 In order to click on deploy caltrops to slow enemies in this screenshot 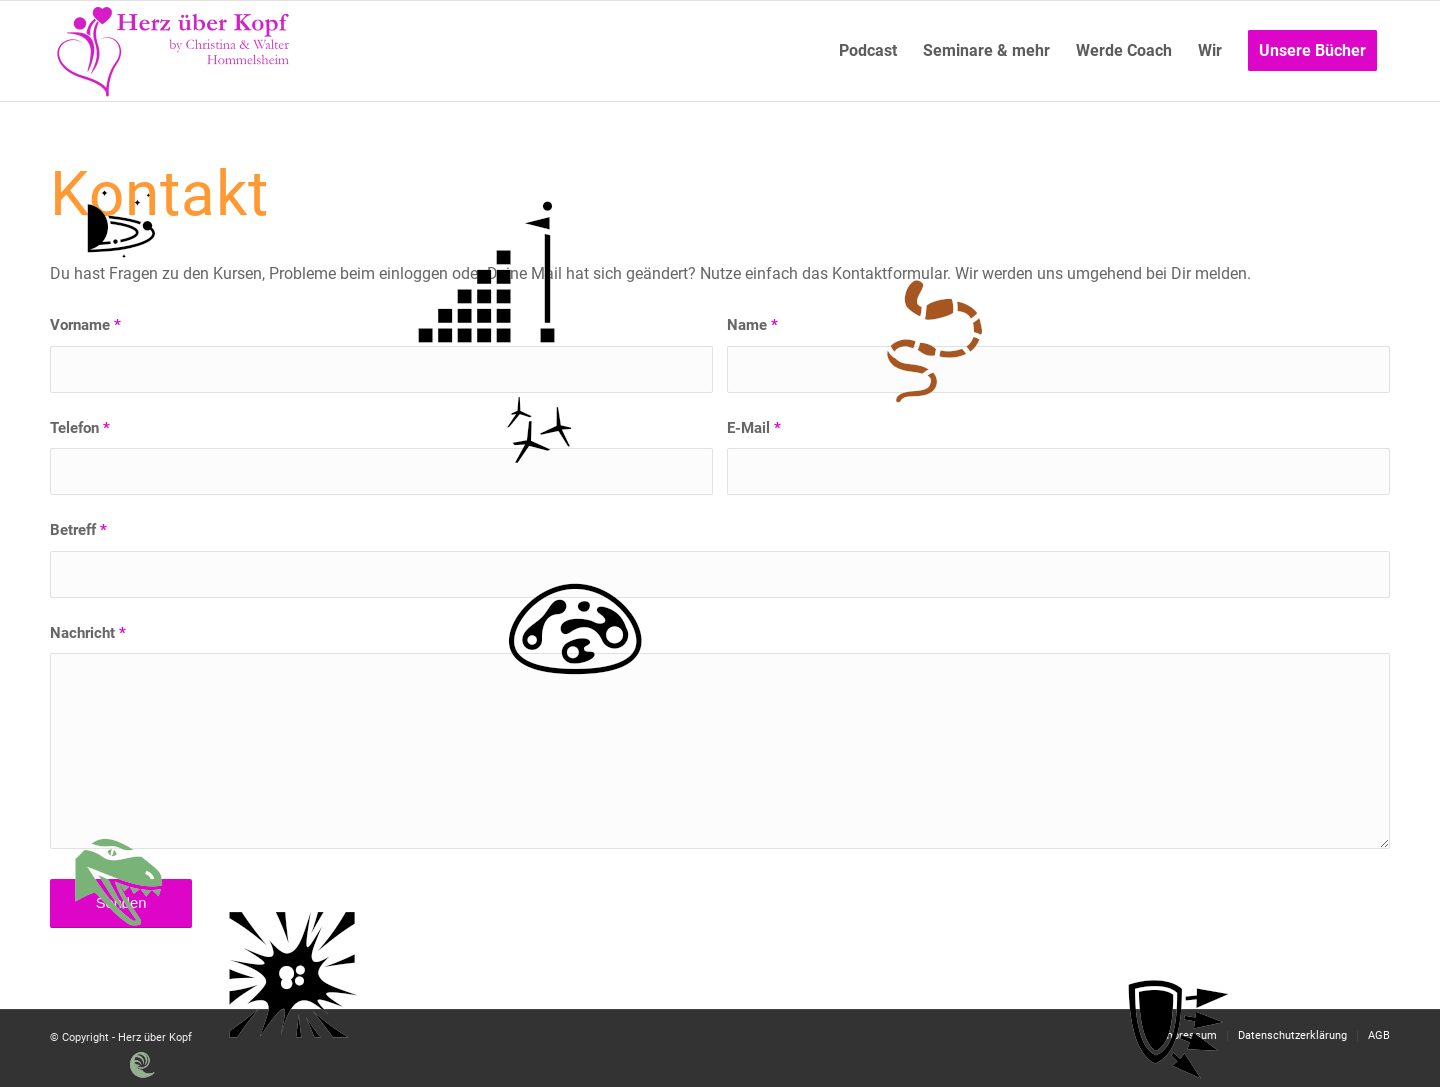, I will do `click(539, 430)`.